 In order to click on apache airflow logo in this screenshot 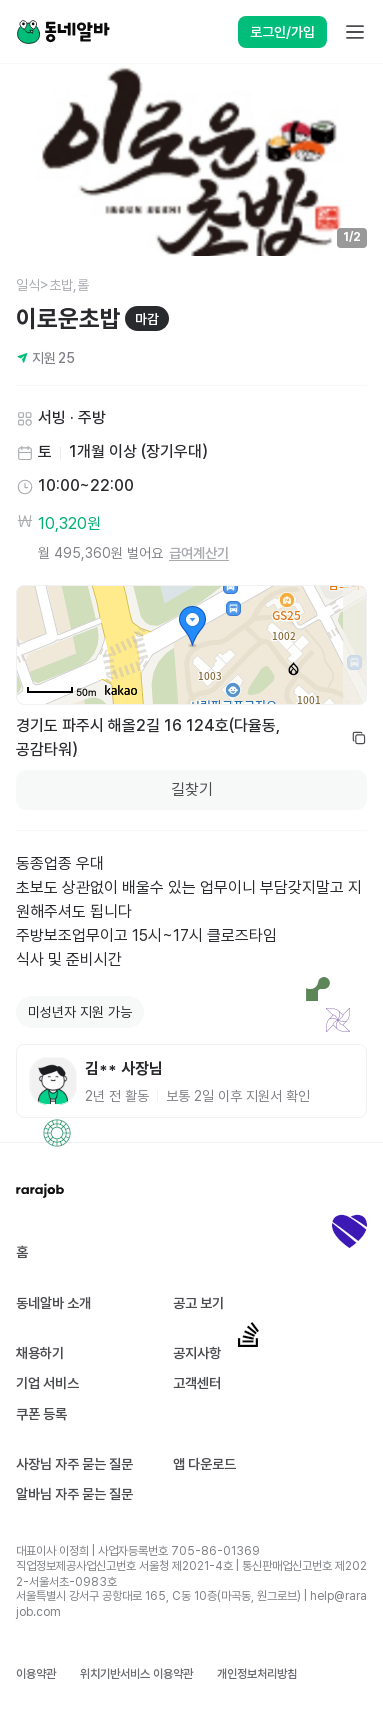, I will do `click(338, 1020)`.